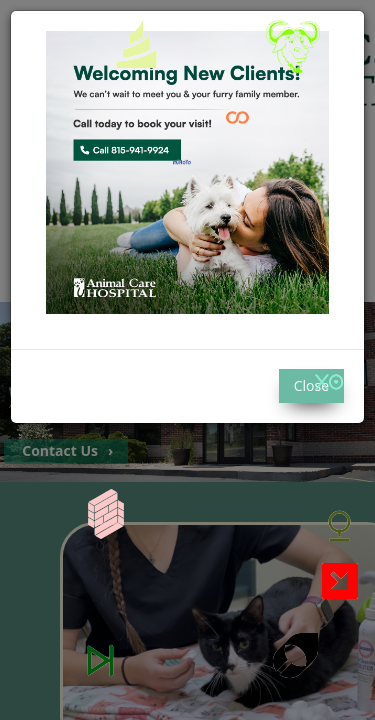 This screenshot has height=720, width=375. What do you see at coordinates (295, 655) in the screenshot?
I see `visit mintlify documentation platform` at bounding box center [295, 655].